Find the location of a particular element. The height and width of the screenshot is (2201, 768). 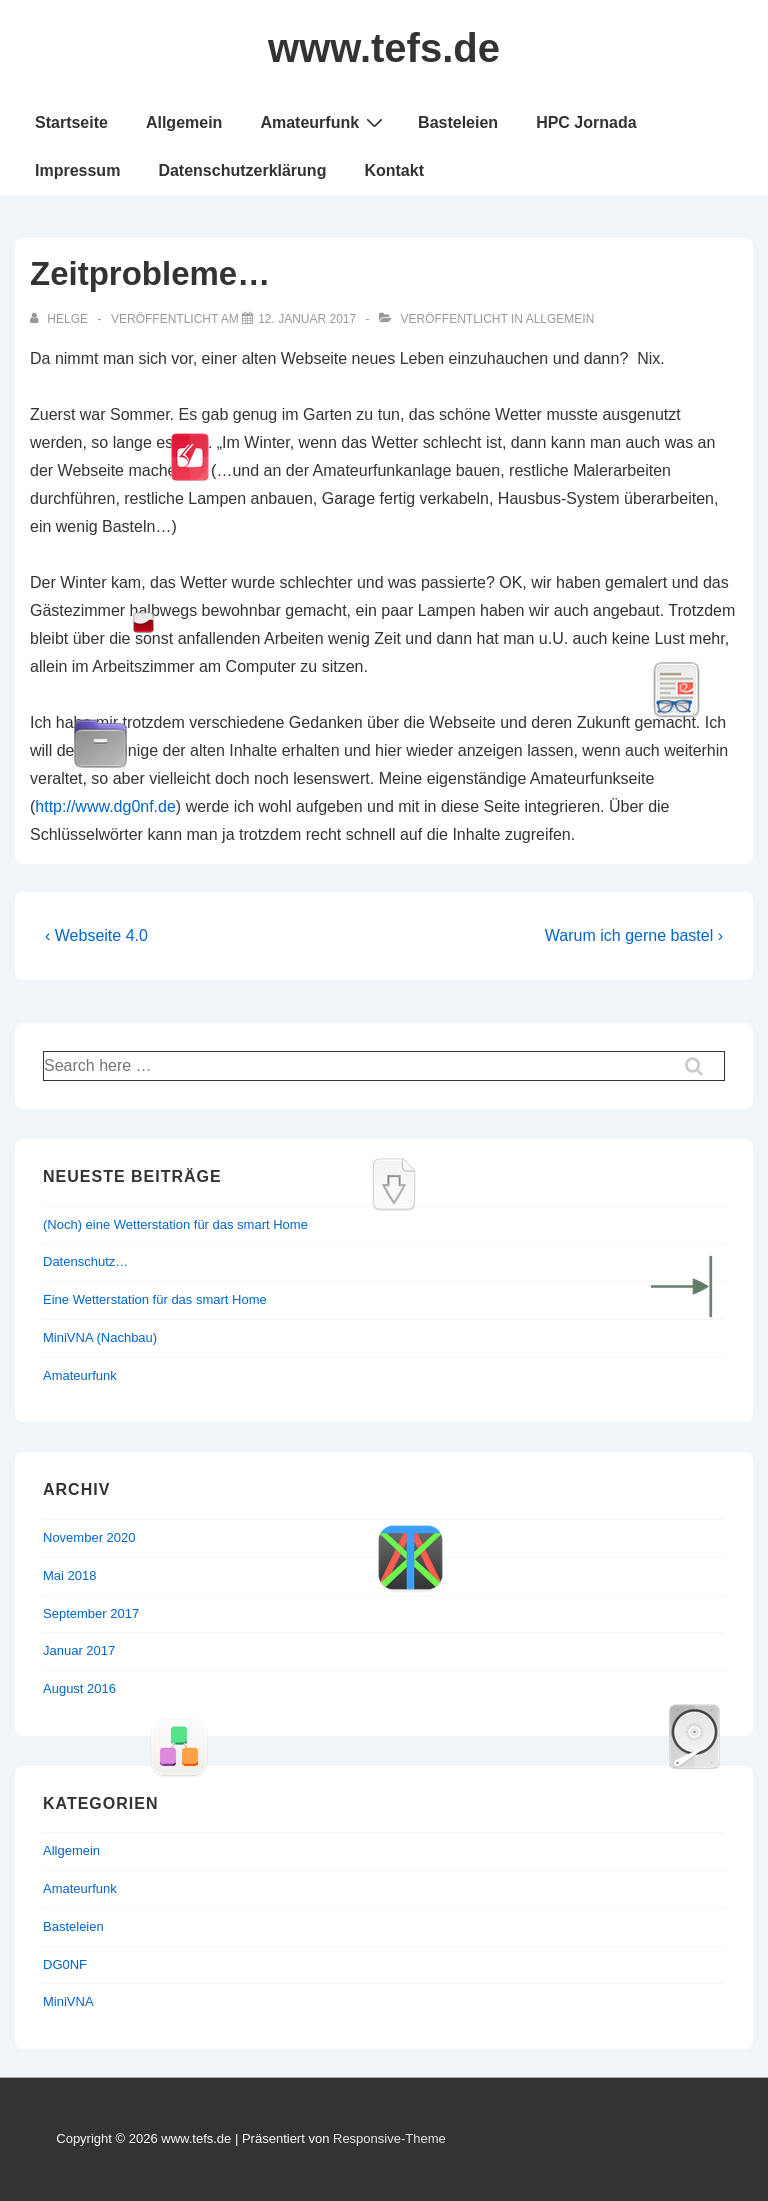

open wine application for running windows programs is located at coordinates (143, 622).